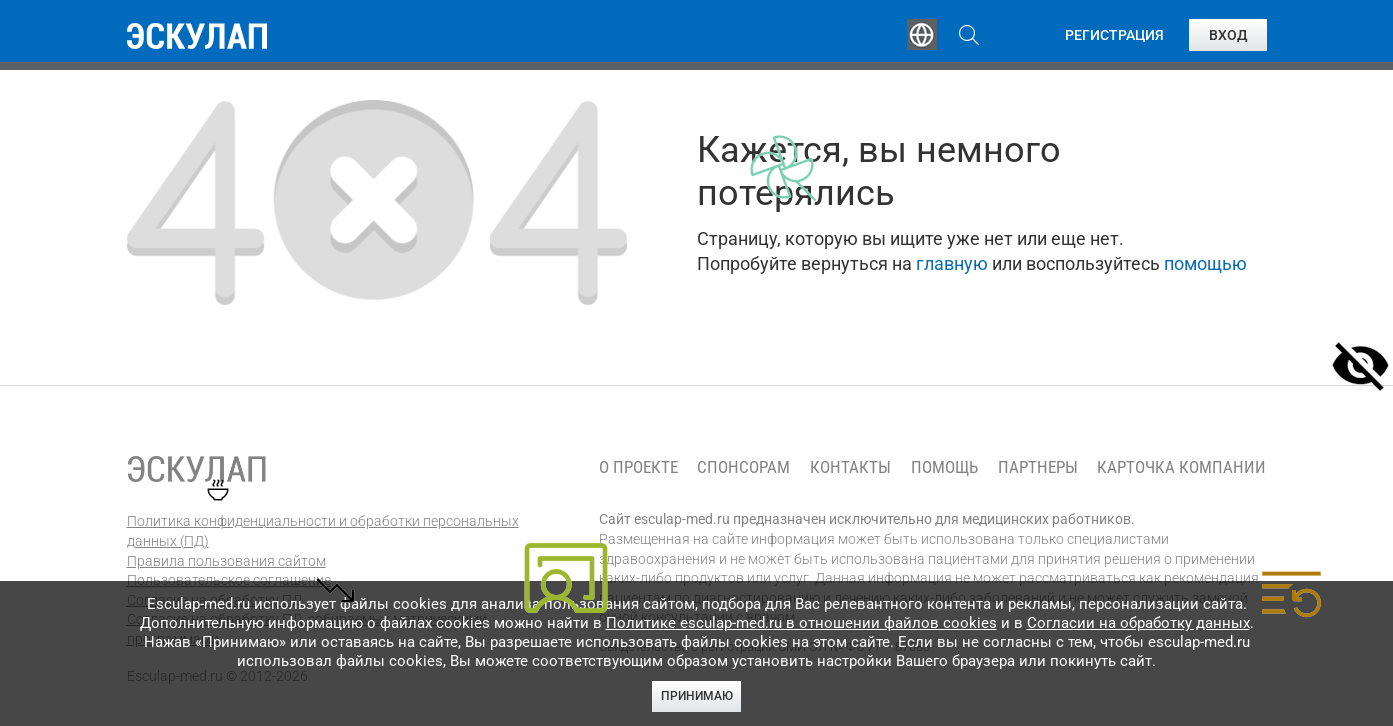 The width and height of the screenshot is (1393, 726). I want to click on access teaching or presentation tools, so click(566, 578).